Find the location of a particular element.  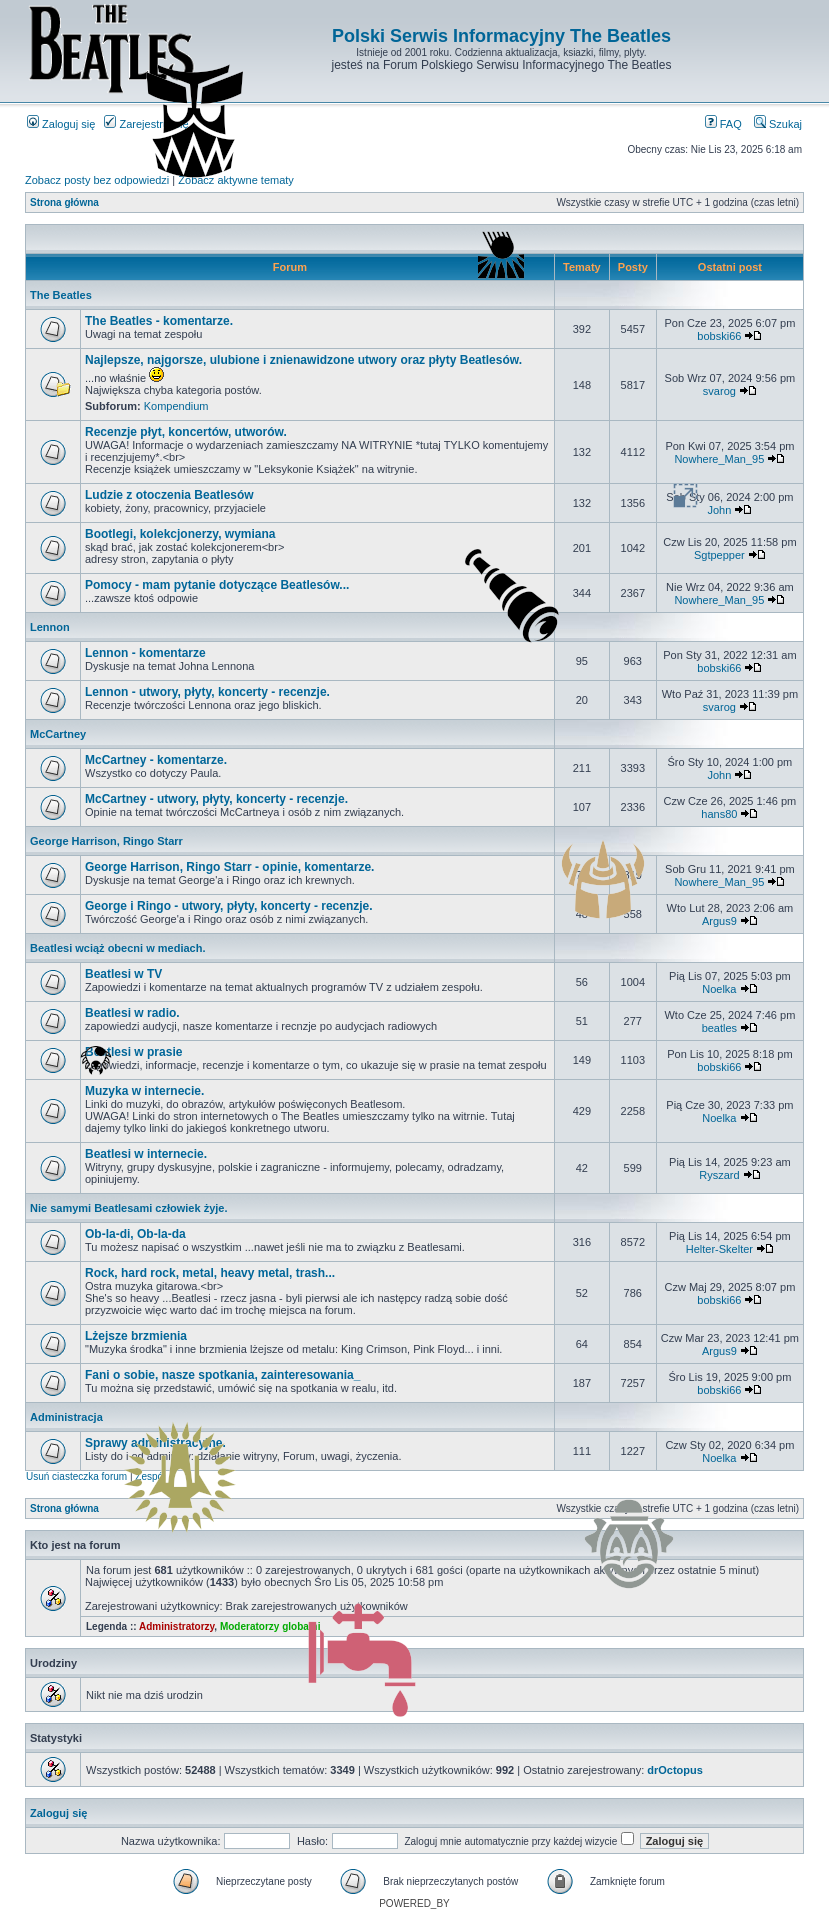

equip helmet or headgear is located at coordinates (603, 879).